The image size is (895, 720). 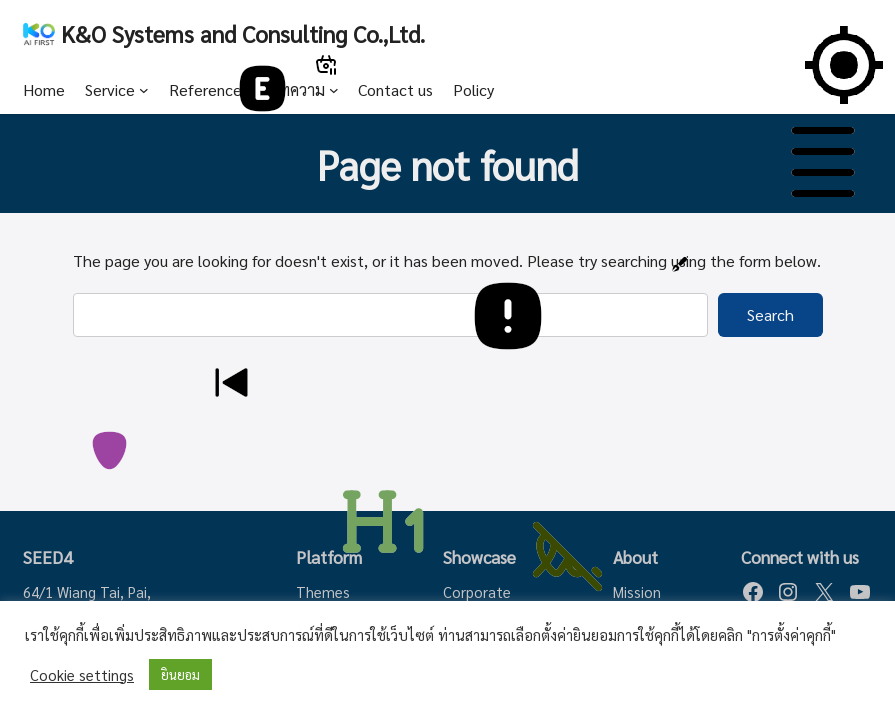 What do you see at coordinates (823, 162) in the screenshot?
I see `switch to compact list view` at bounding box center [823, 162].